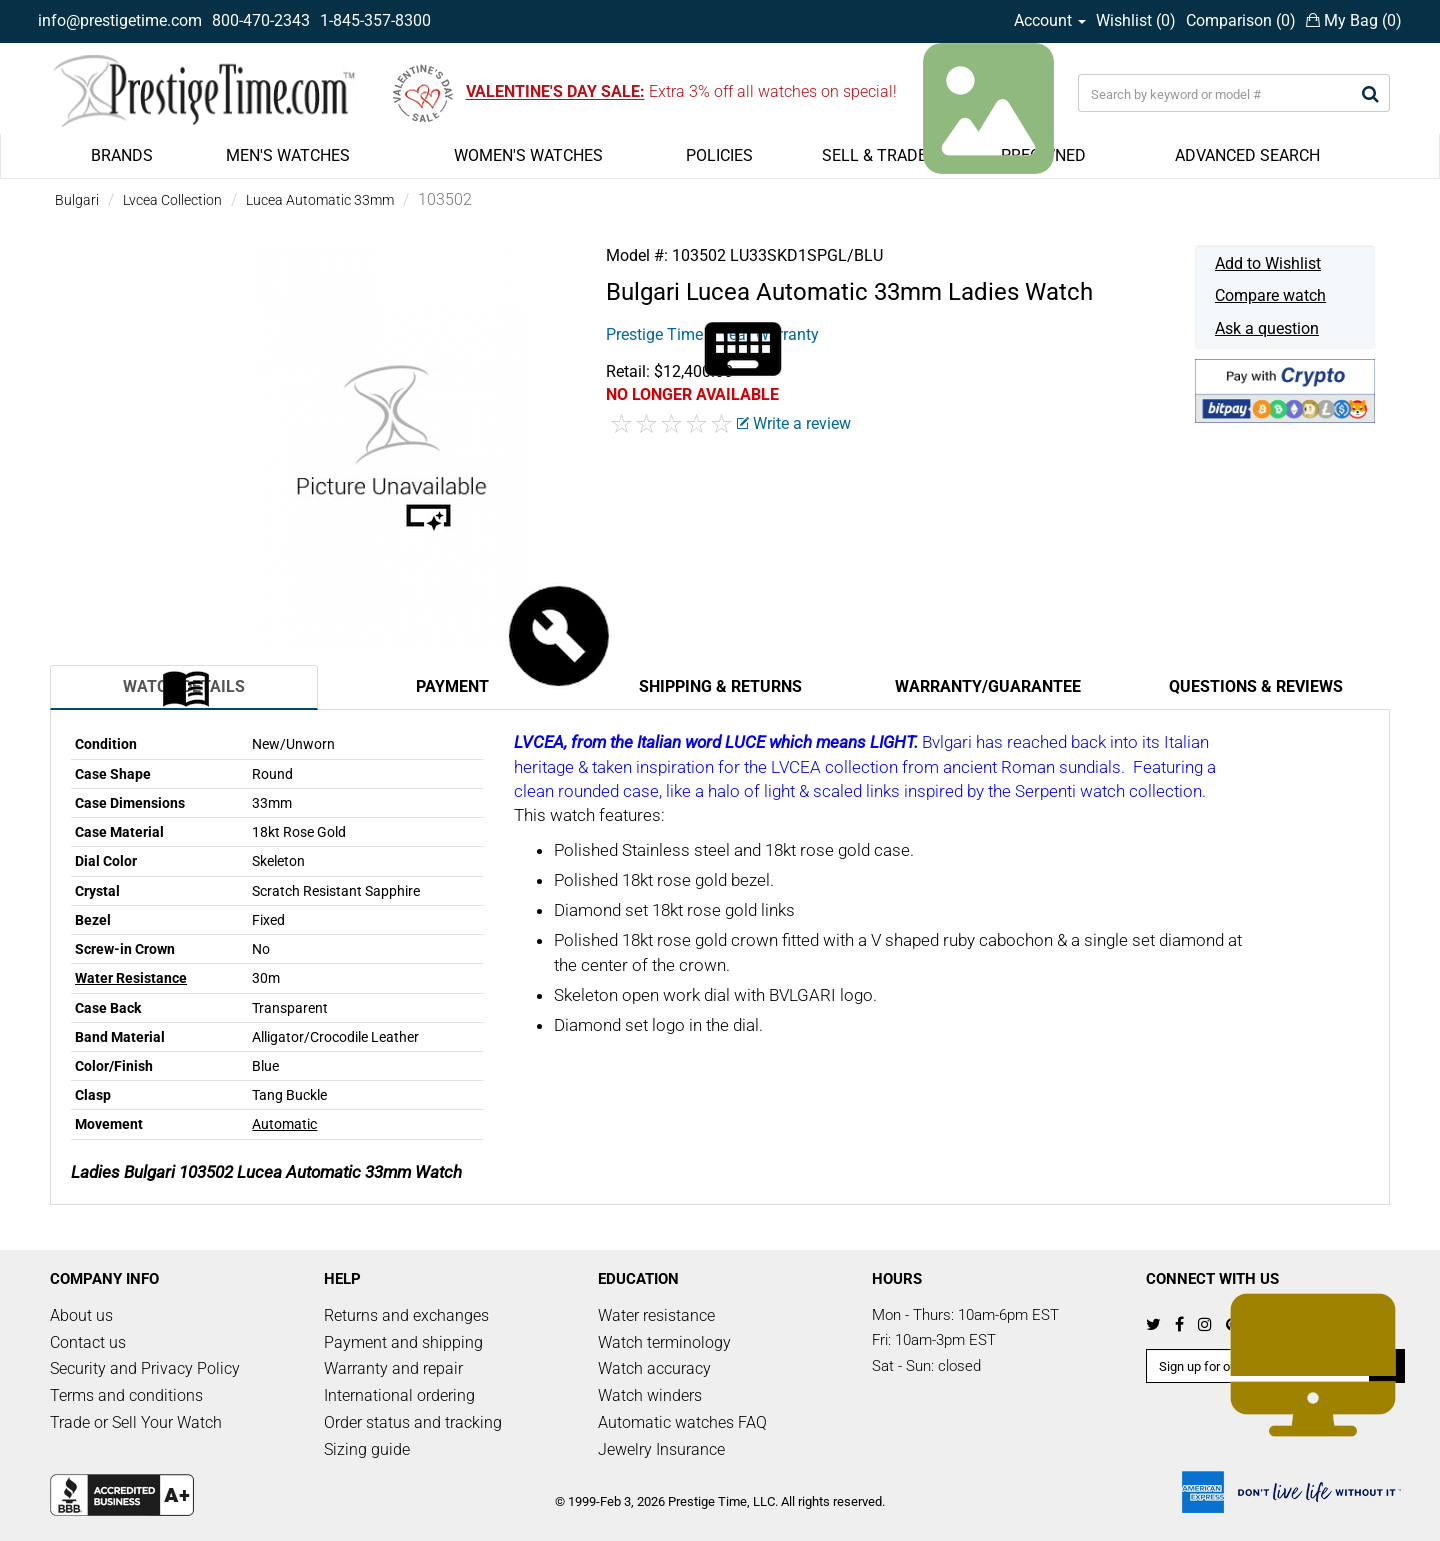 The width and height of the screenshot is (1440, 1541). Describe the element at coordinates (1313, 1365) in the screenshot. I see `switch to desktop view` at that location.